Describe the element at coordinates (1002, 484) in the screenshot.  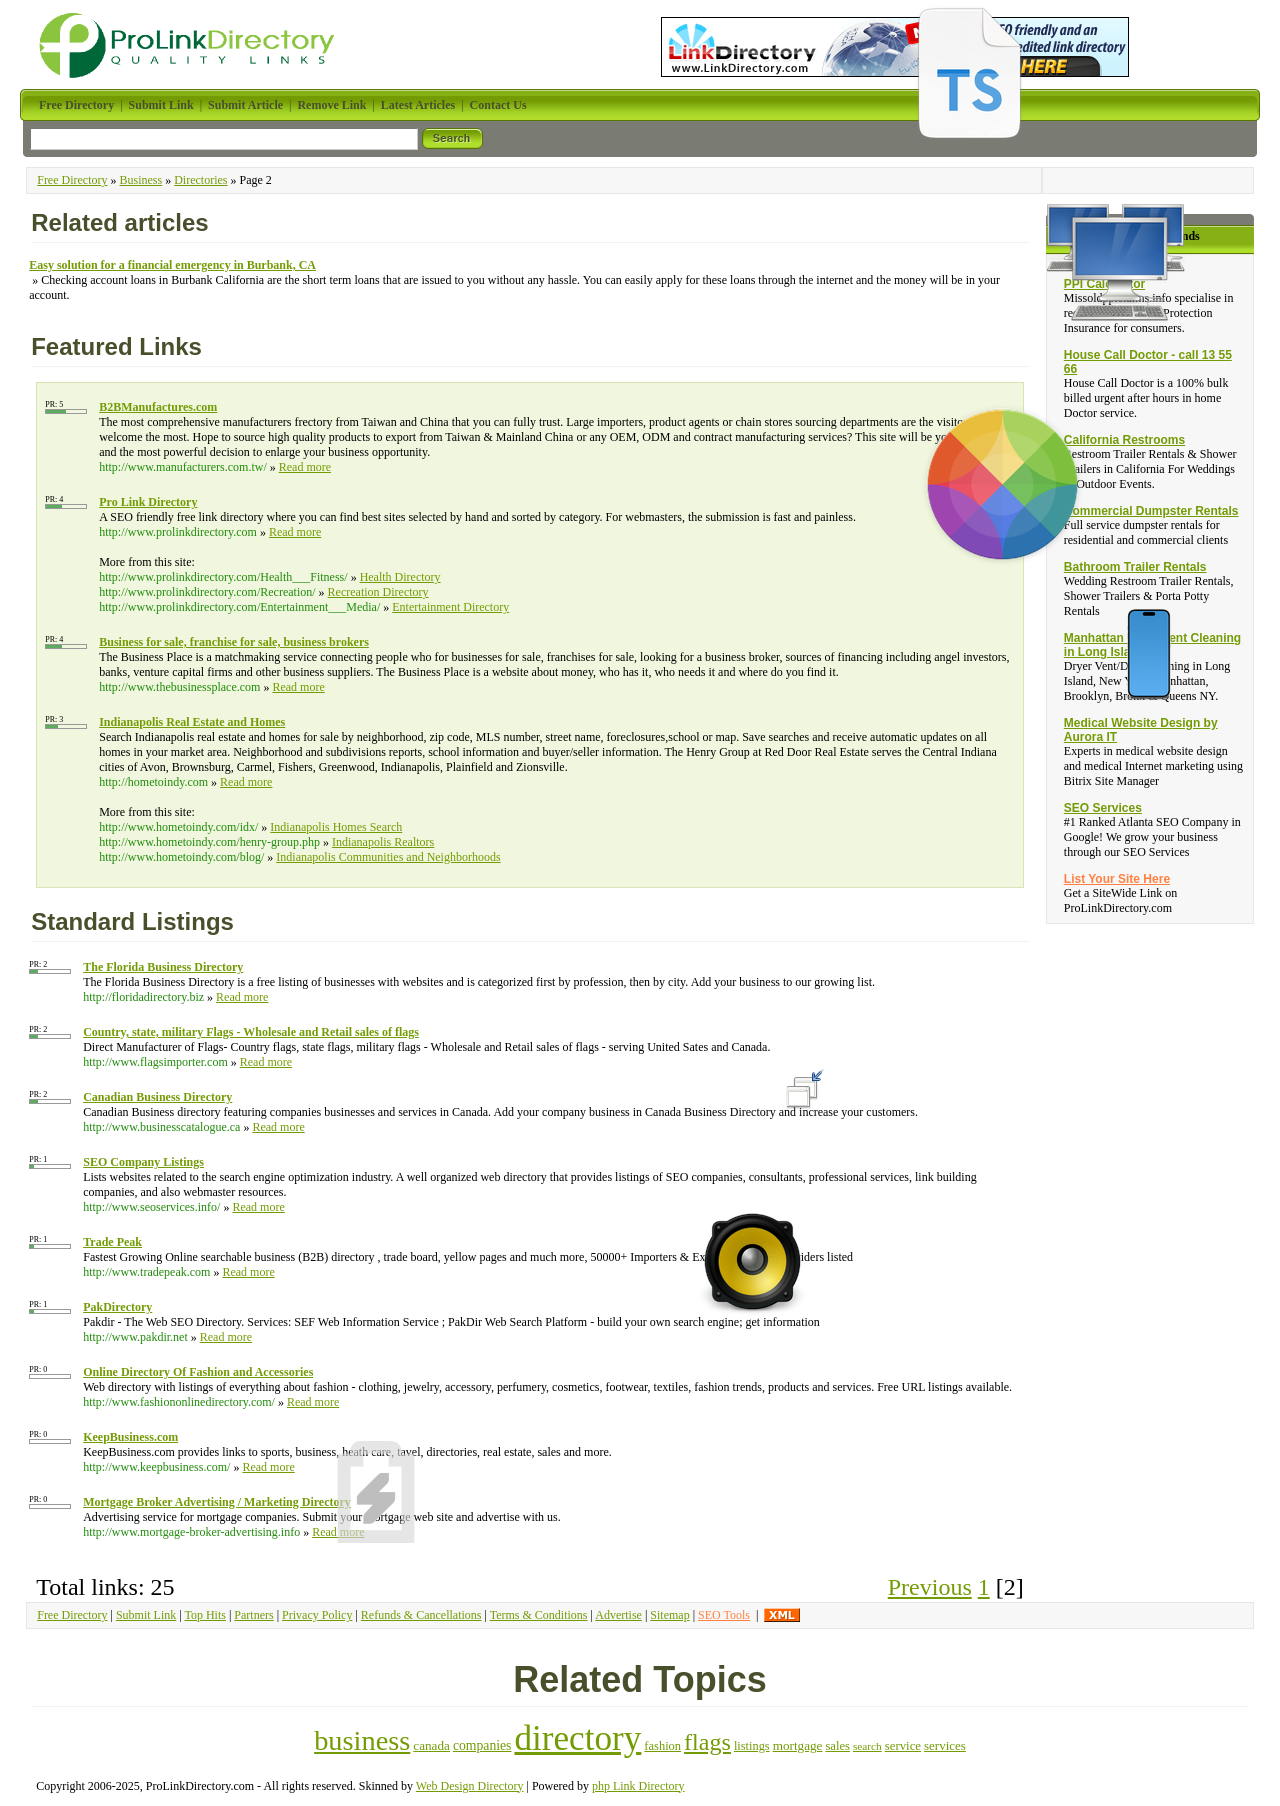
I see `open color management settings` at that location.